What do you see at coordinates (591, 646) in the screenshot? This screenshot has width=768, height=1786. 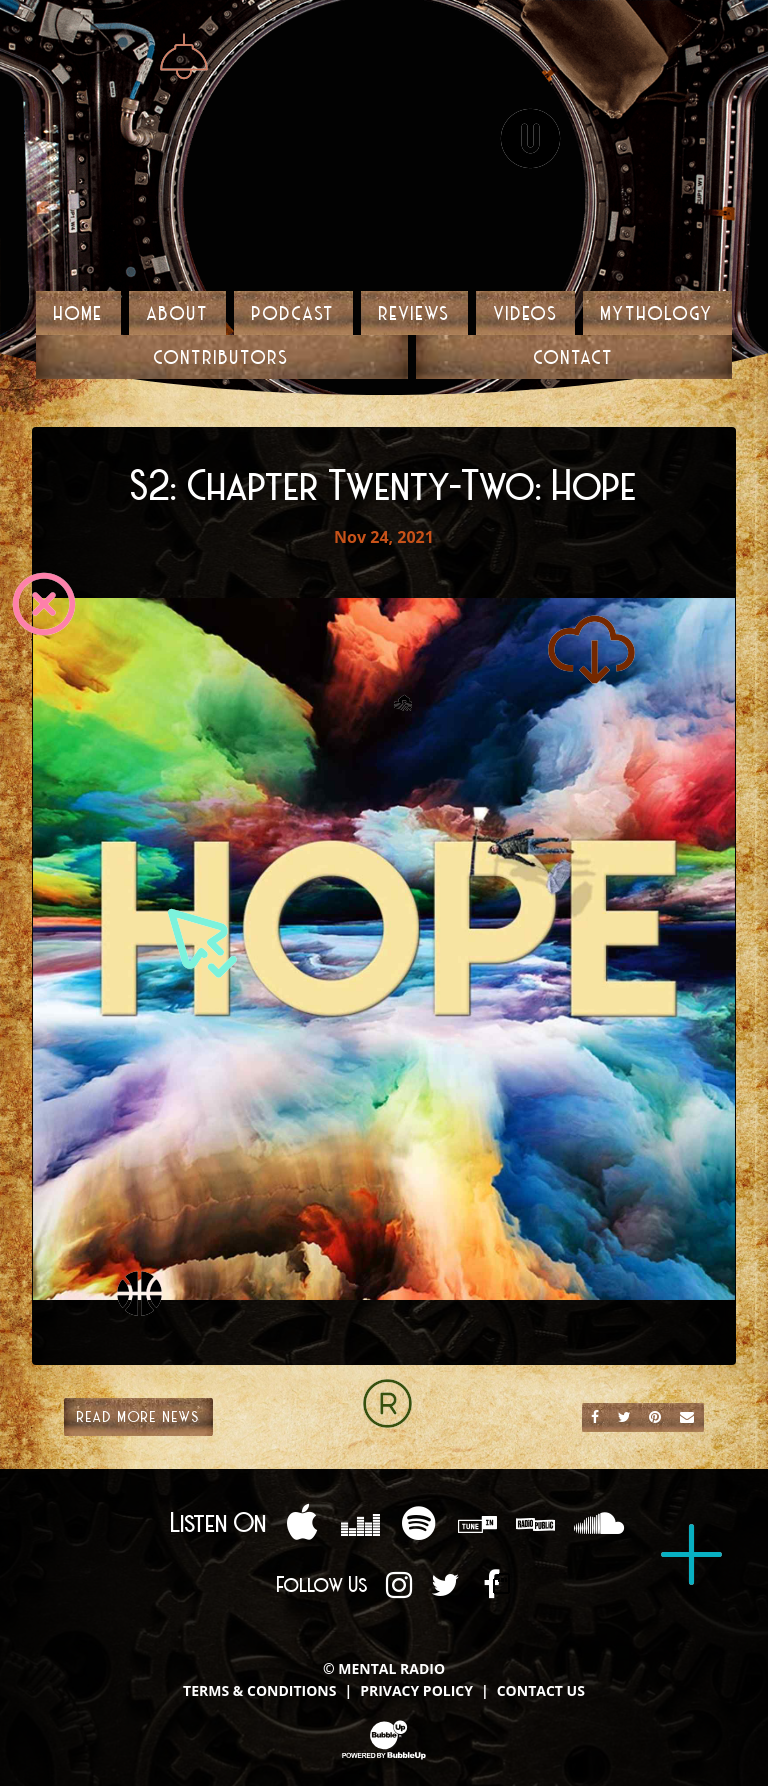 I see `download file from cloud storage` at bounding box center [591, 646].